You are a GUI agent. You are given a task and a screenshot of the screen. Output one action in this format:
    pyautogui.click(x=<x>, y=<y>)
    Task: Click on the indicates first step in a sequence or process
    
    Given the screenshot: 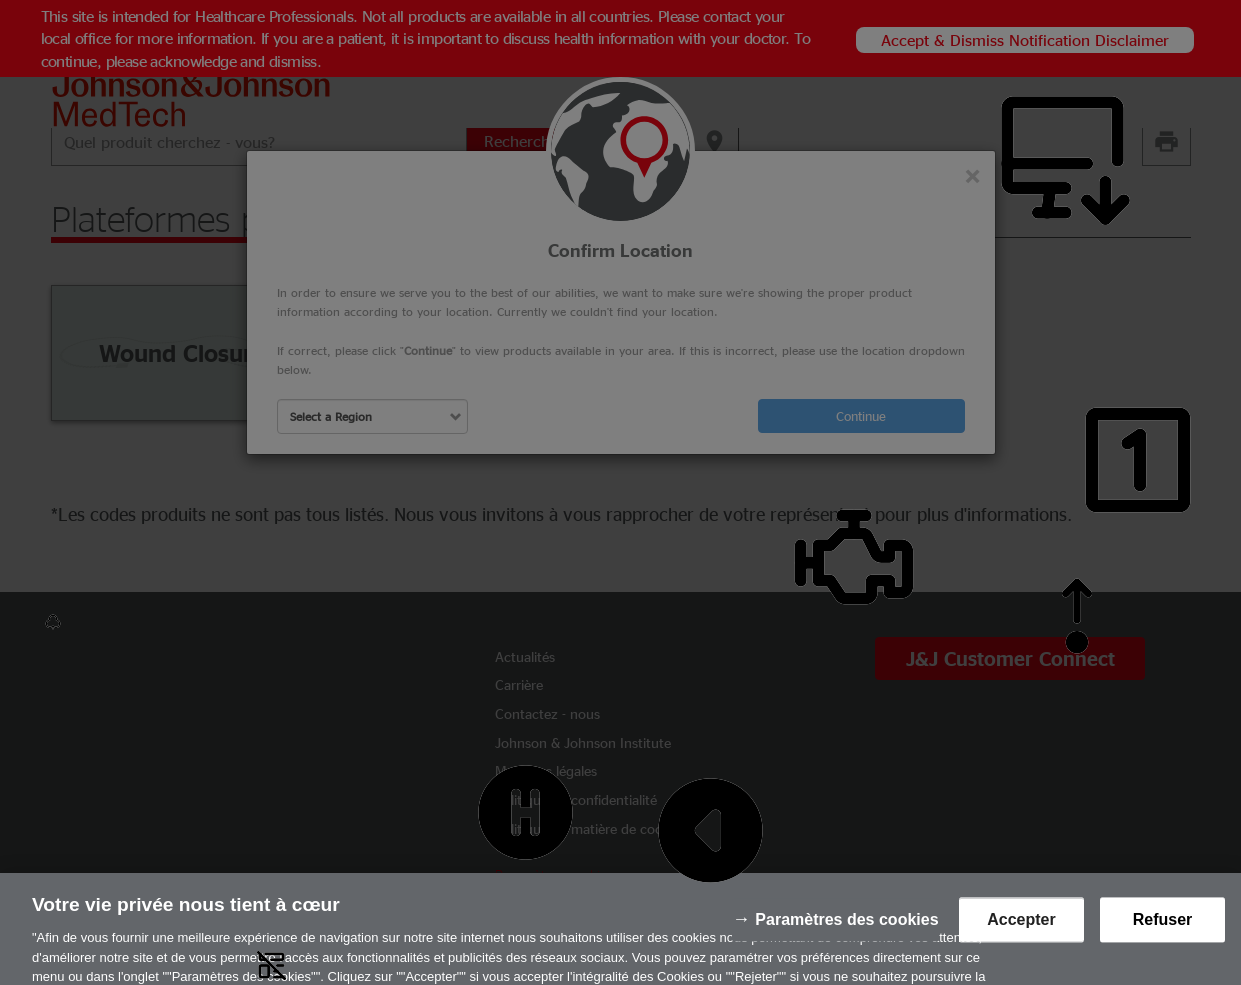 What is the action you would take?
    pyautogui.click(x=1138, y=460)
    